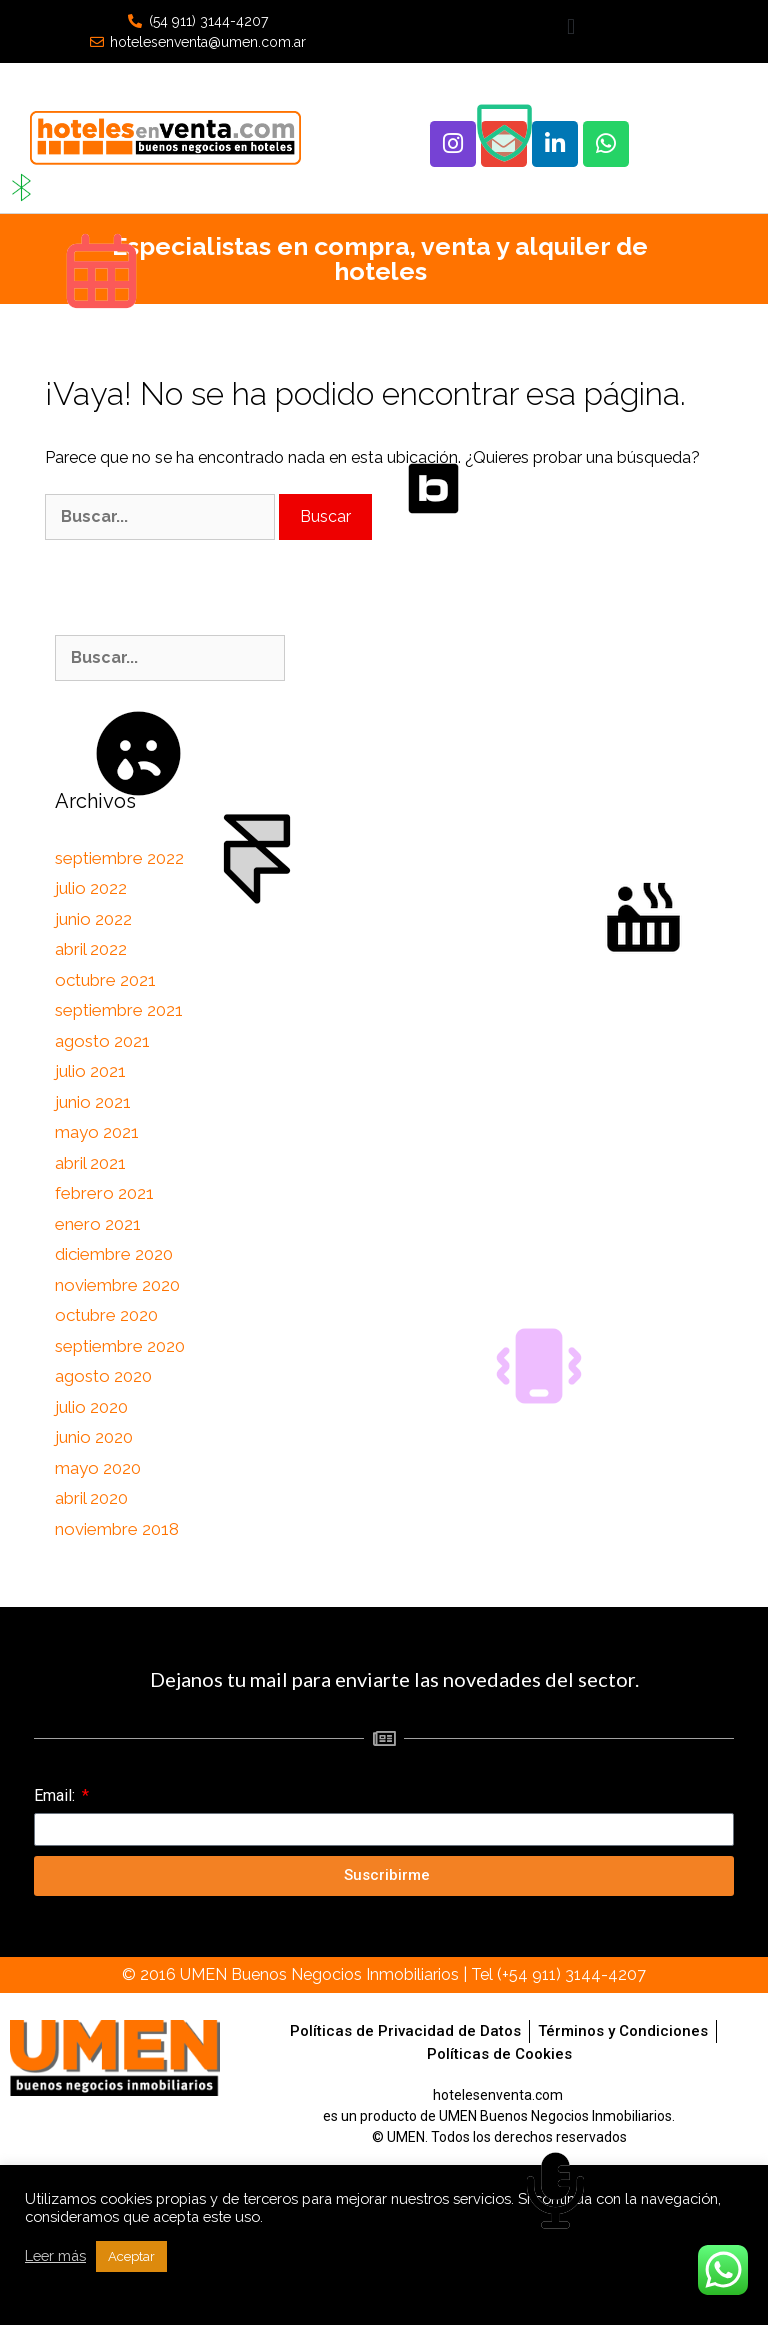  I want to click on access security or protection settings, so click(504, 129).